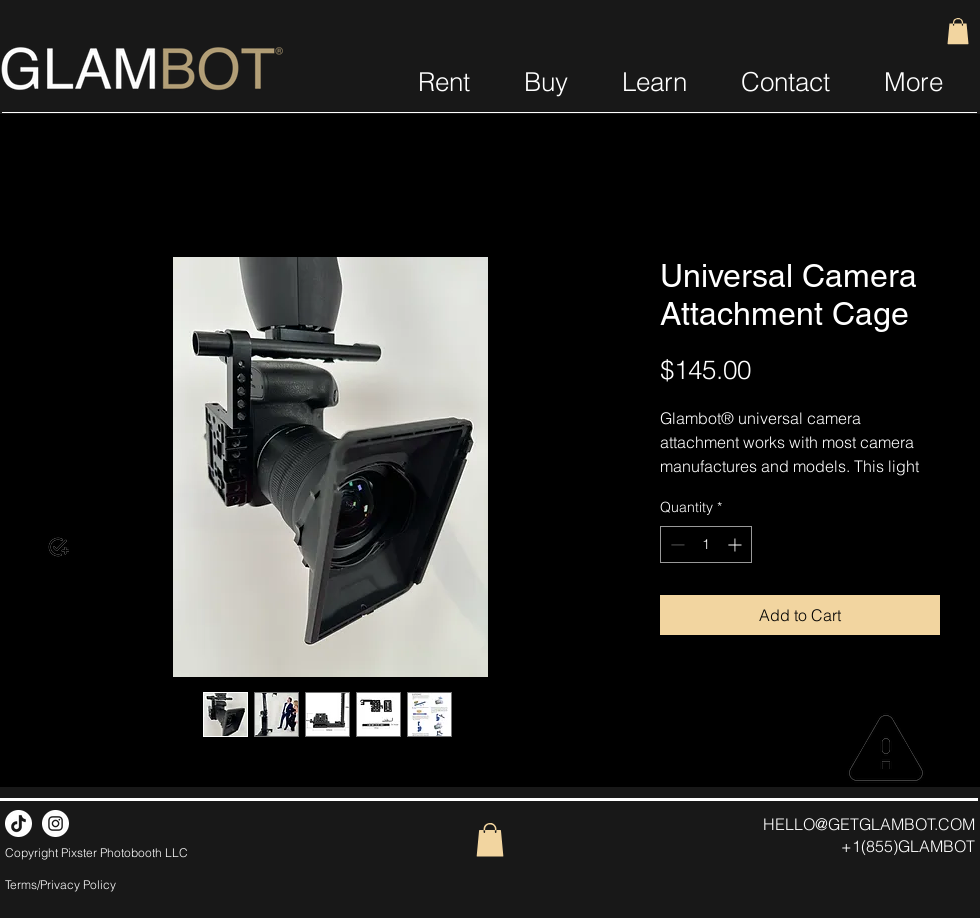 Image resolution: width=980 pixels, height=918 pixels. What do you see at coordinates (886, 746) in the screenshot?
I see `indicates a warning or caution state` at bounding box center [886, 746].